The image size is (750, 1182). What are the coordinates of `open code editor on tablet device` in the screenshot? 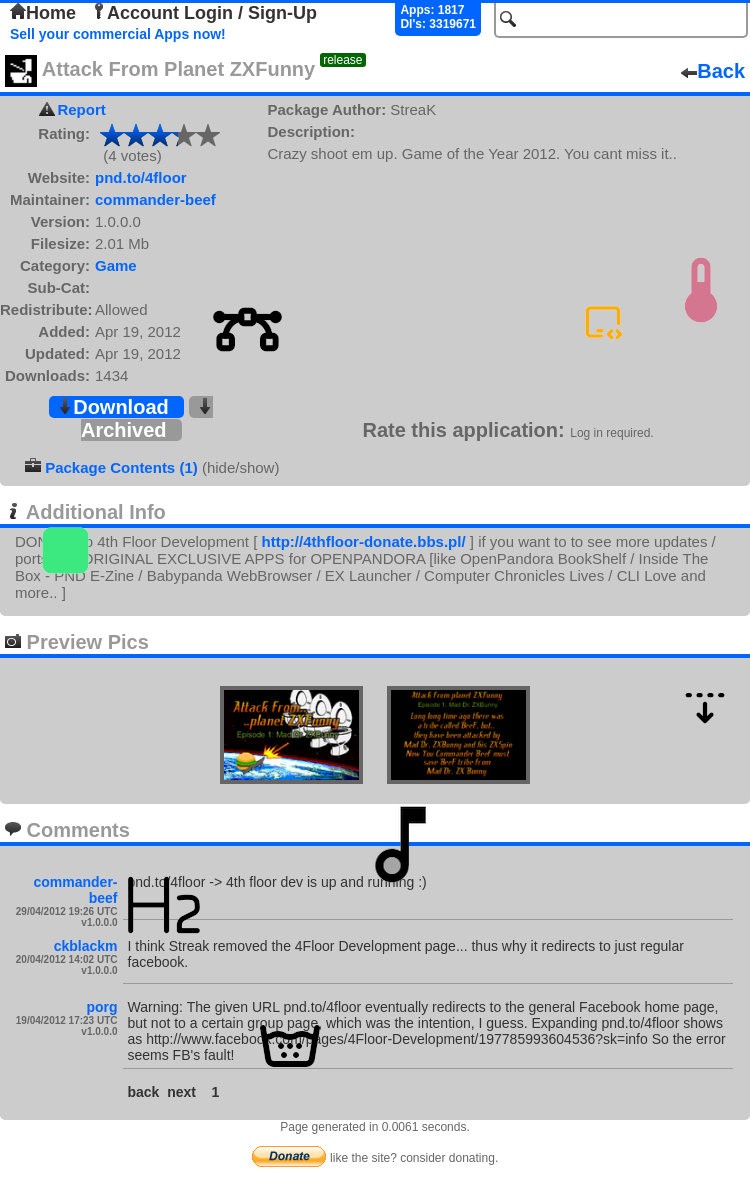 It's located at (603, 322).